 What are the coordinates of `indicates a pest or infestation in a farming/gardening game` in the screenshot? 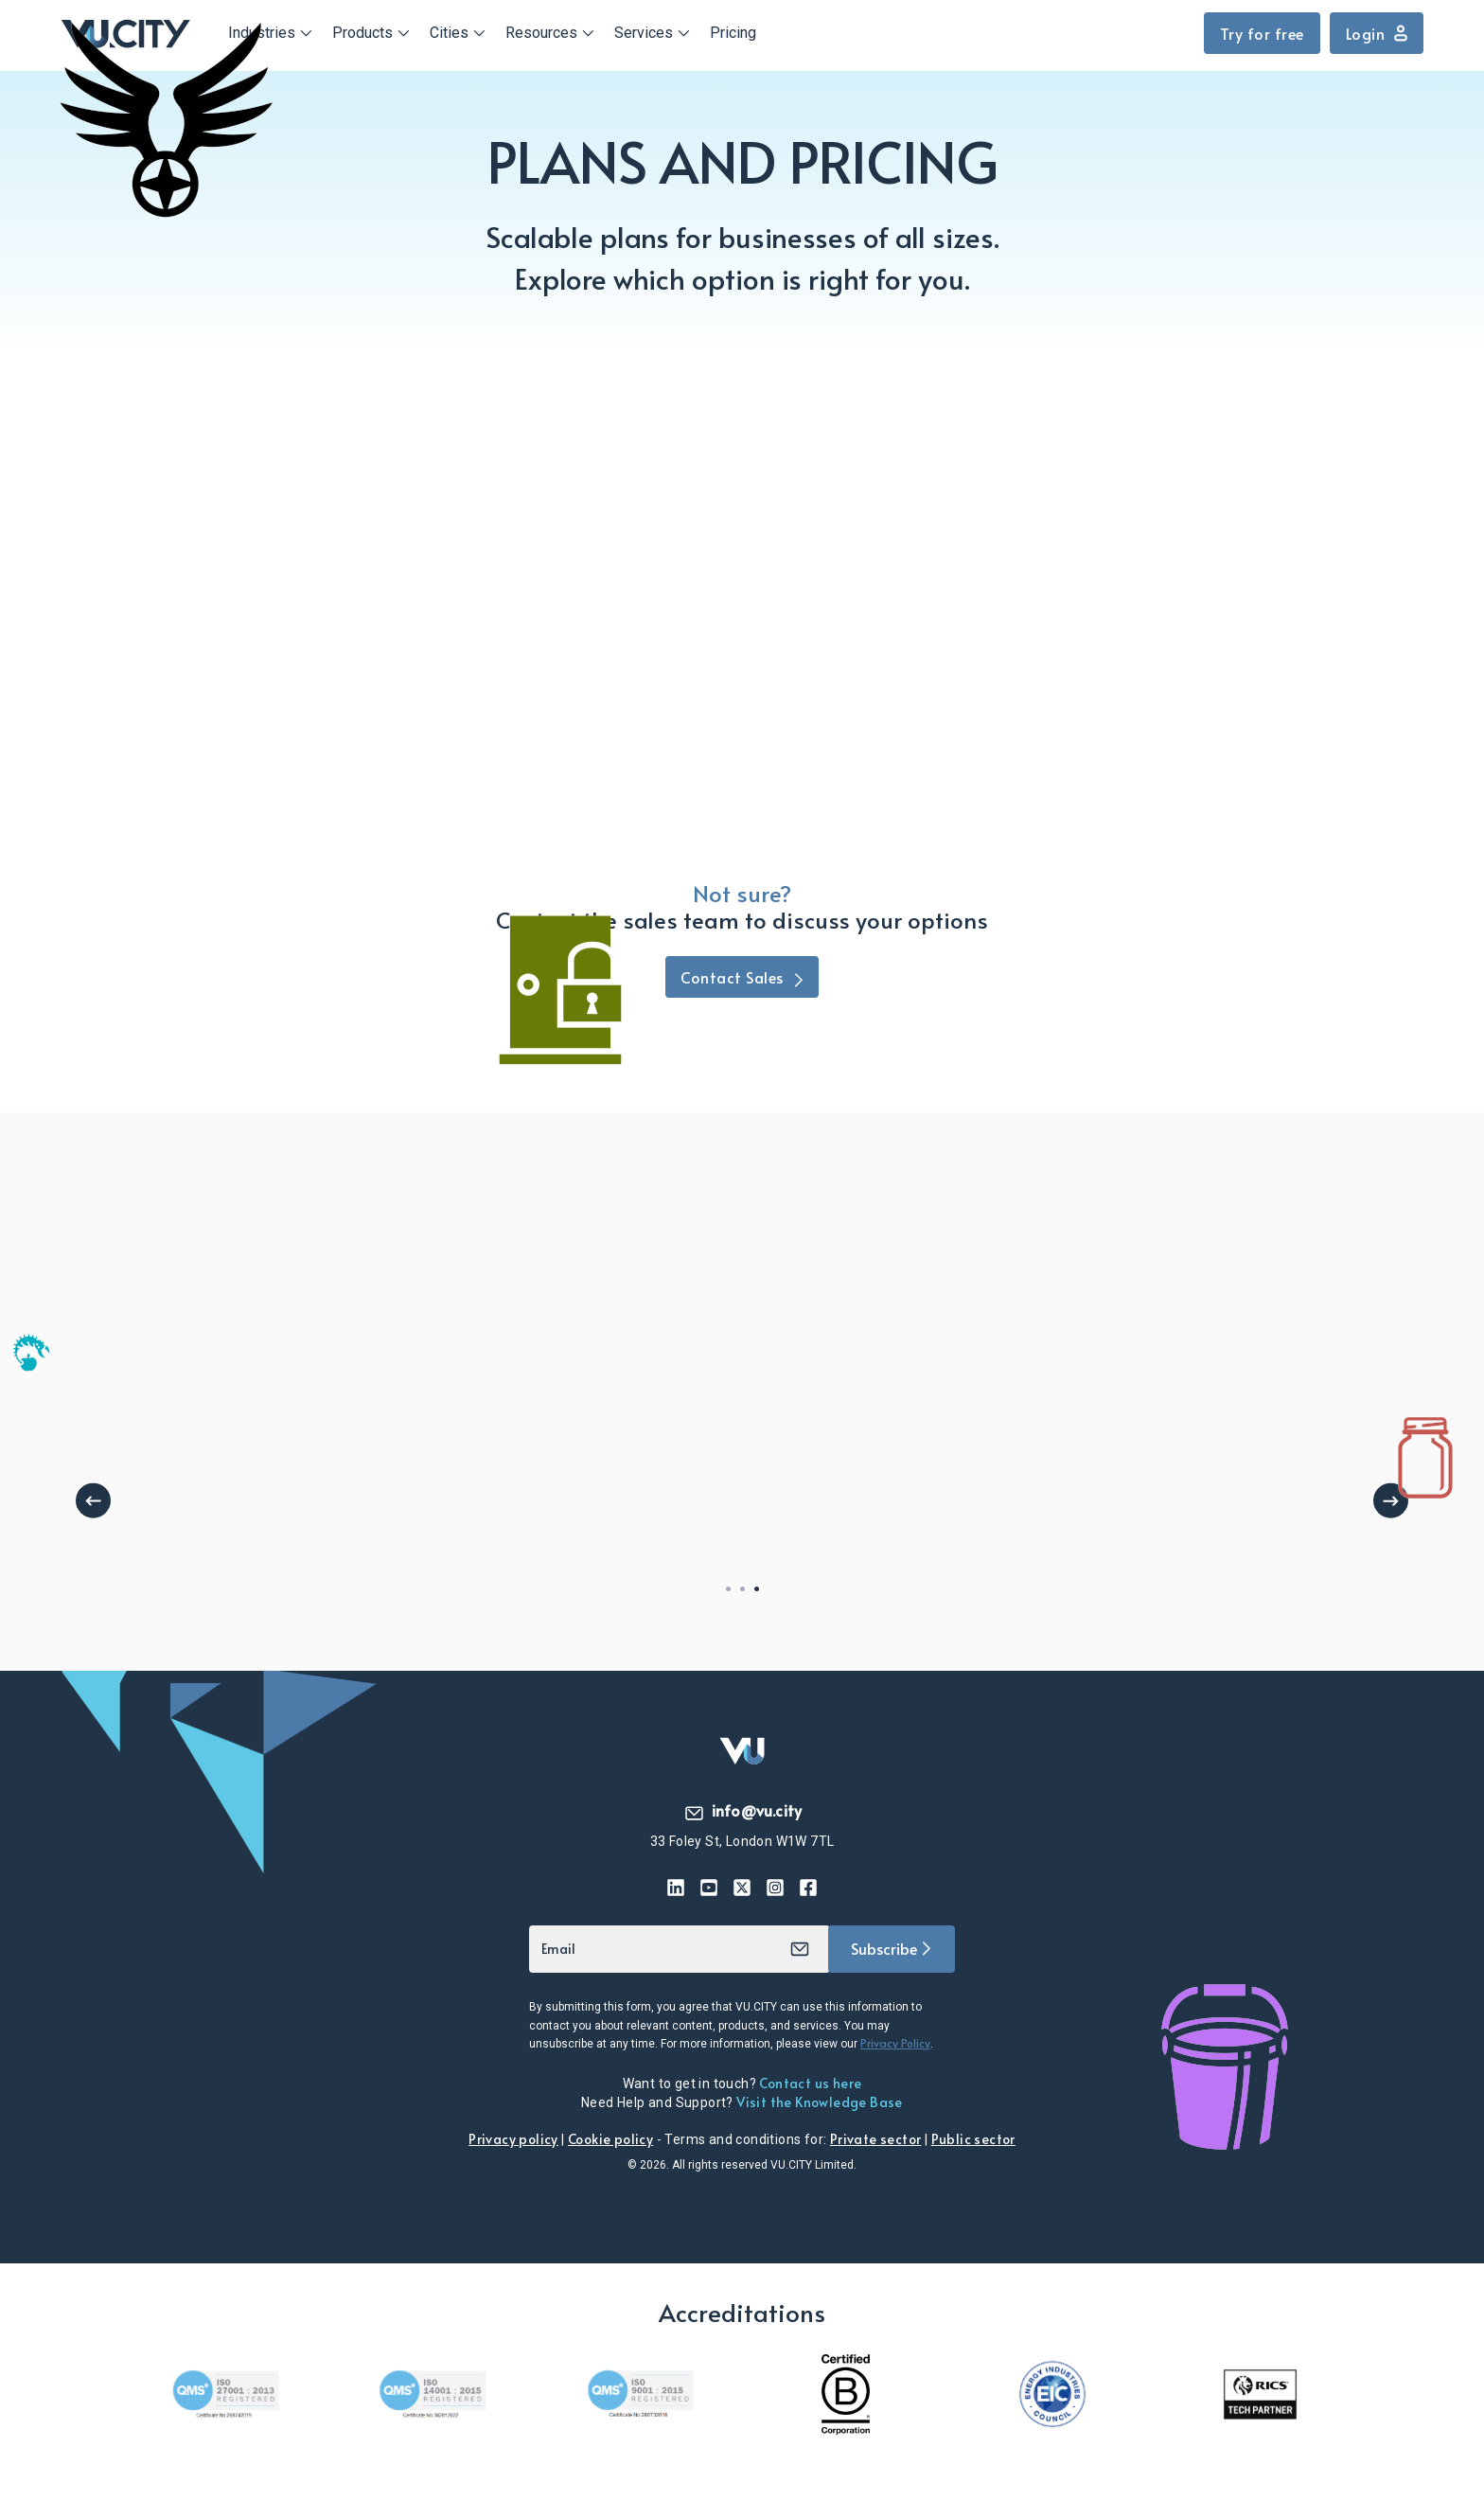 It's located at (31, 1353).